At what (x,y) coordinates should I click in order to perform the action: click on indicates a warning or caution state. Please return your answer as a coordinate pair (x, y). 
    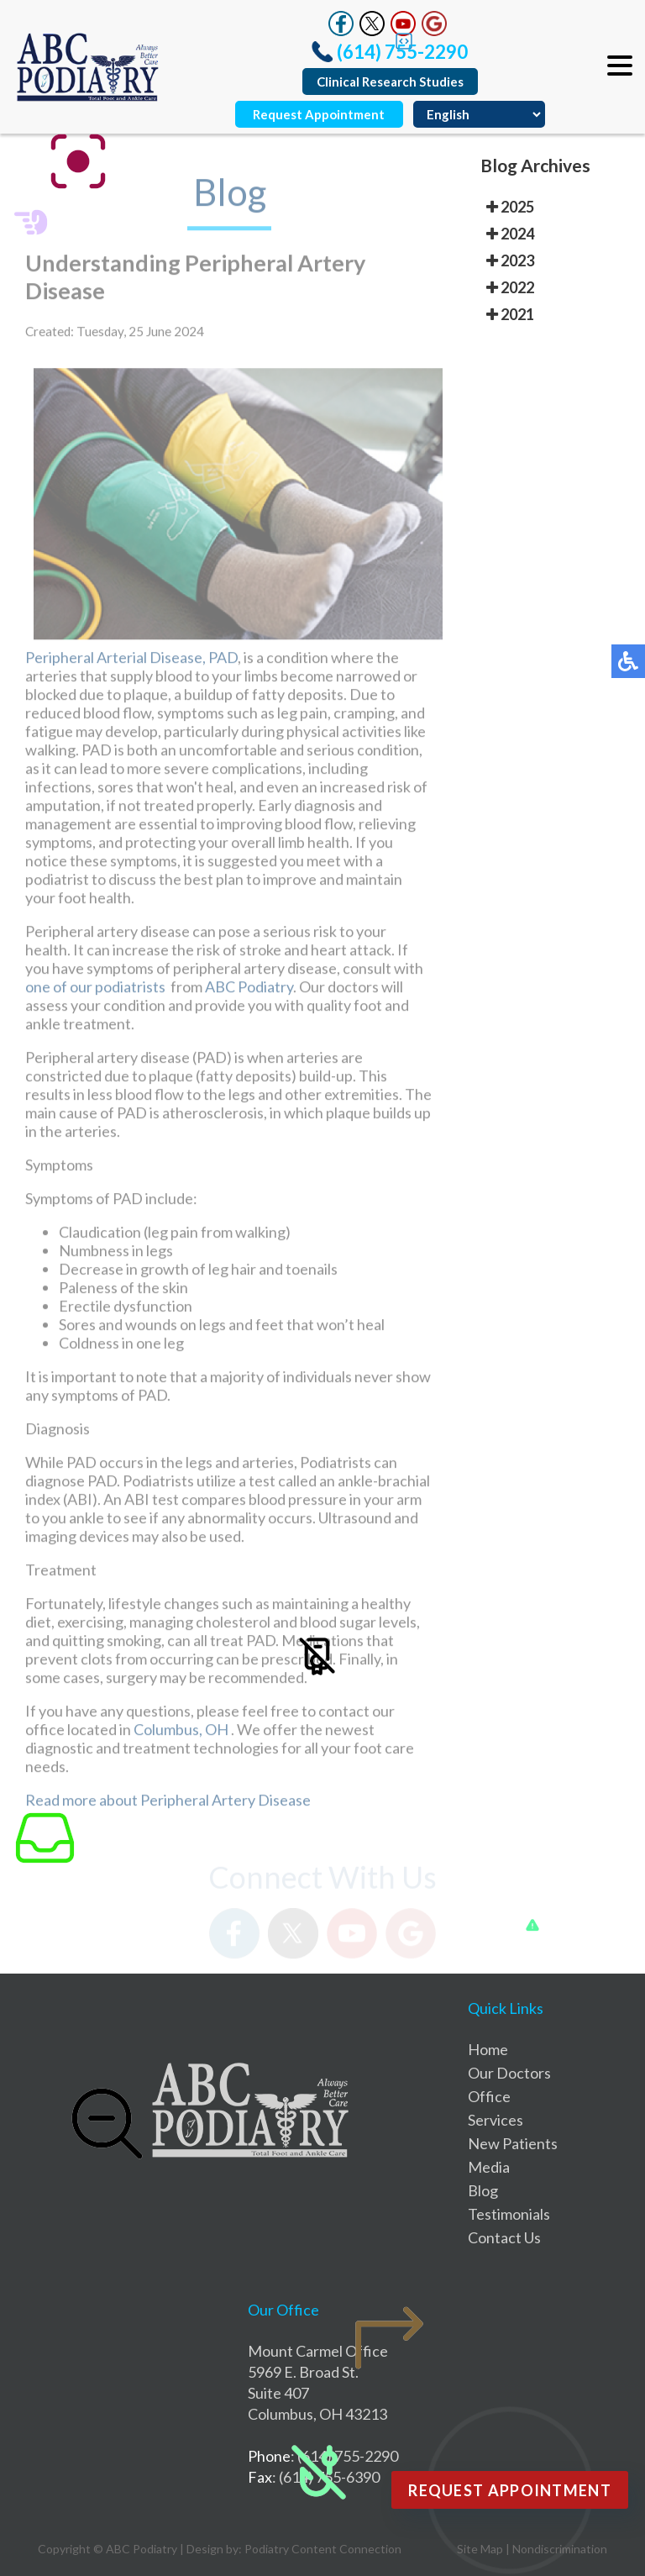
    Looking at the image, I should click on (532, 1926).